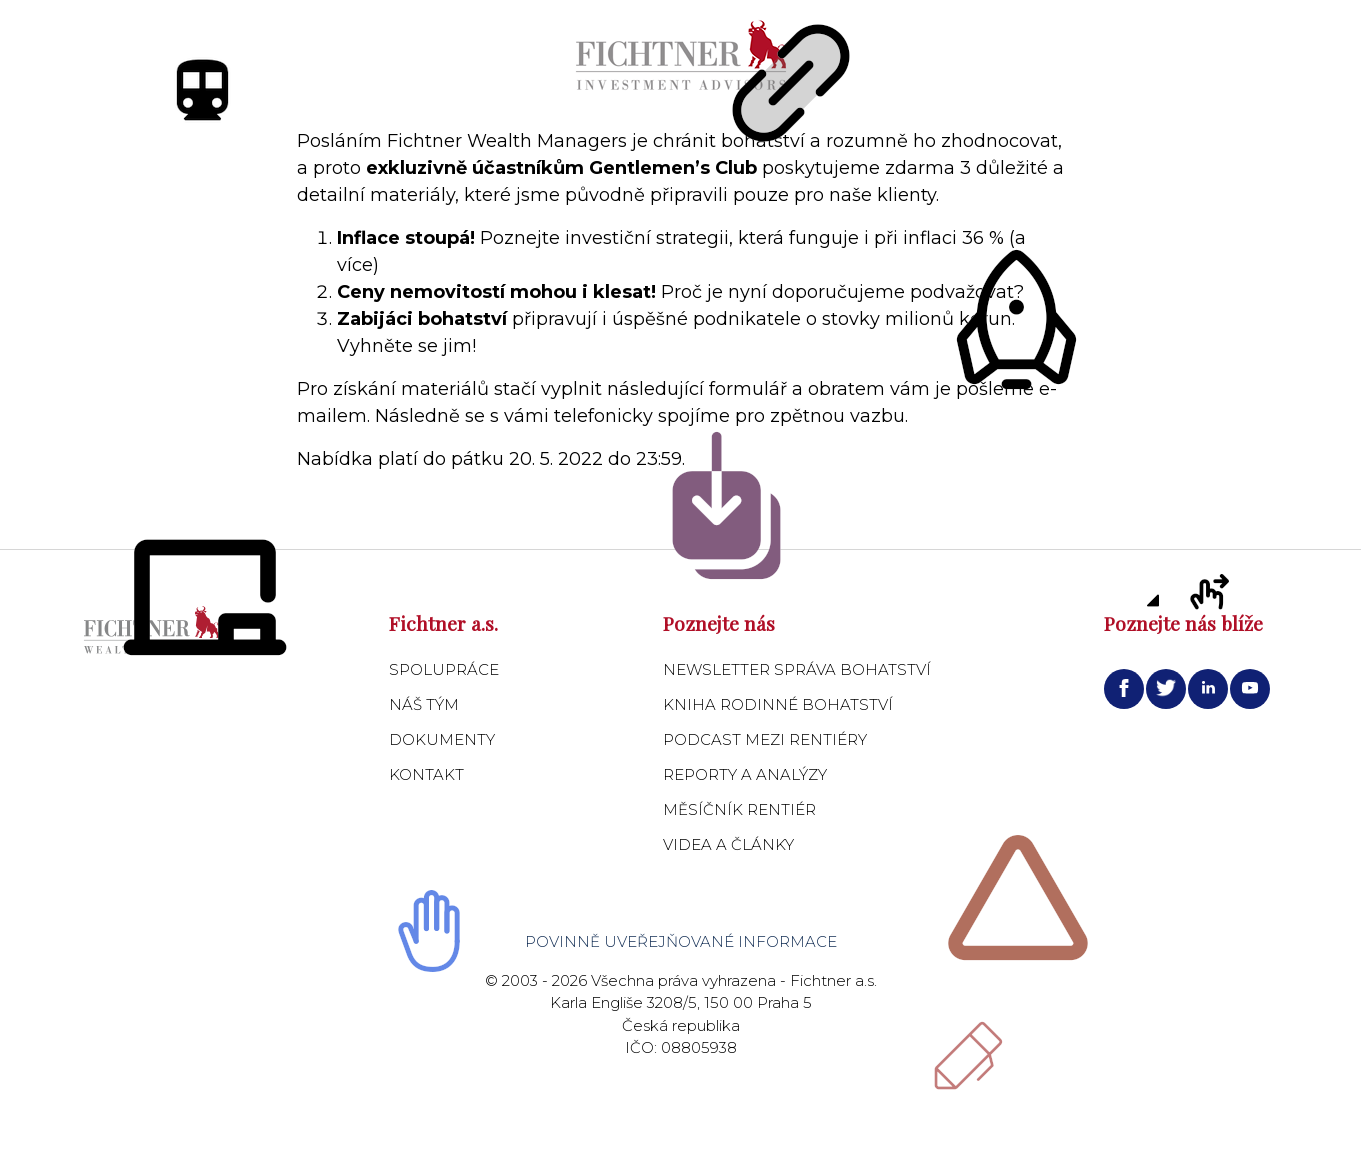 This screenshot has height=1160, width=1361. I want to click on indicates a warning or caution state, so click(1018, 900).